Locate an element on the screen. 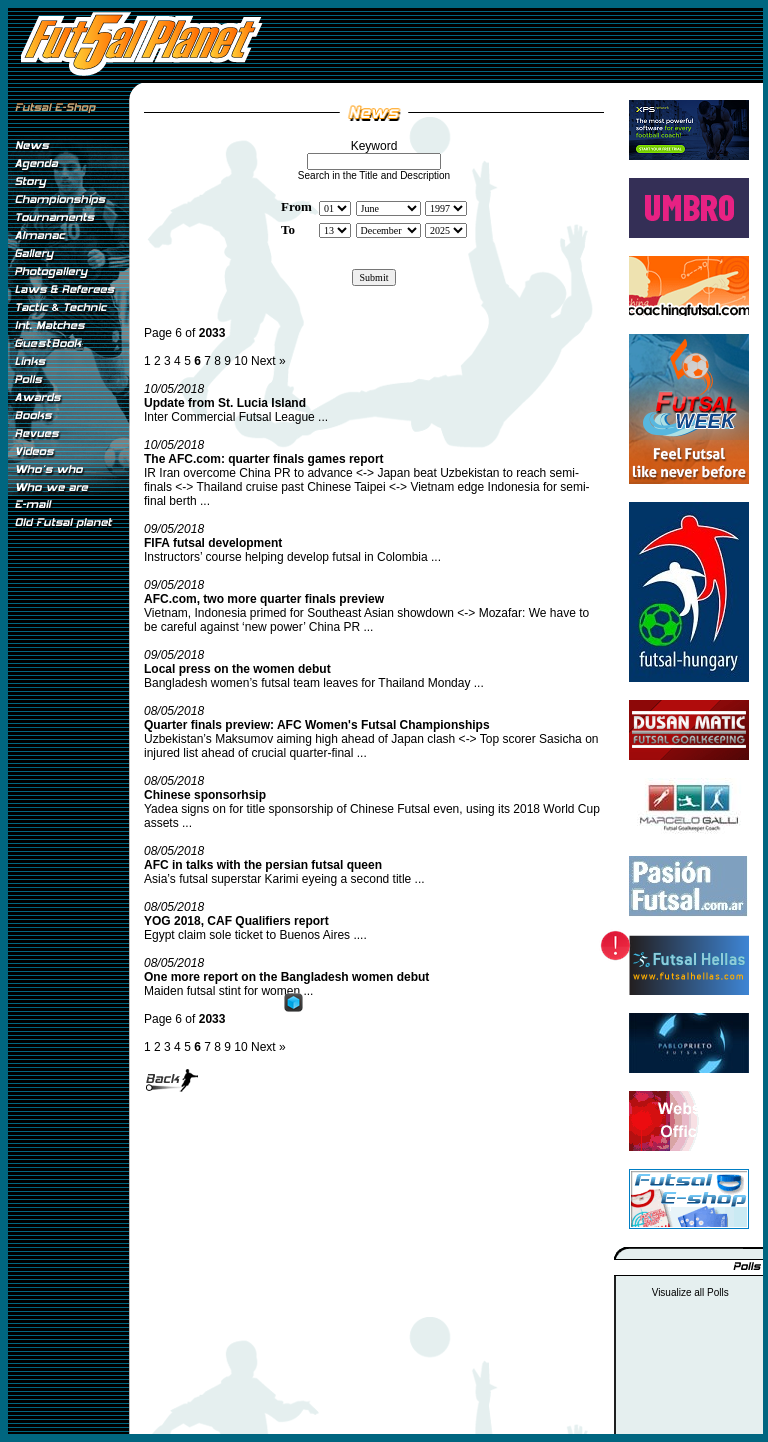  open awf application is located at coordinates (293, 1002).